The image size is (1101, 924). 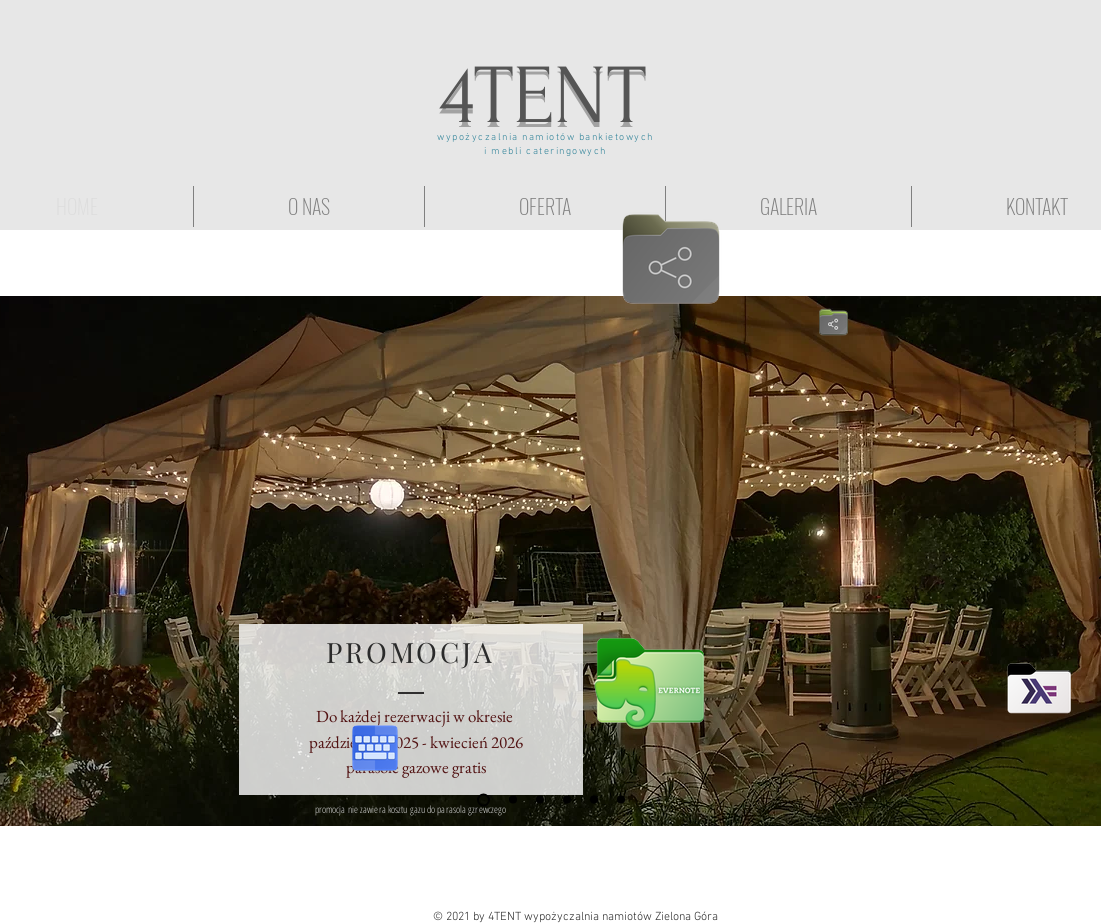 What do you see at coordinates (650, 683) in the screenshot?
I see `open evernote folder` at bounding box center [650, 683].